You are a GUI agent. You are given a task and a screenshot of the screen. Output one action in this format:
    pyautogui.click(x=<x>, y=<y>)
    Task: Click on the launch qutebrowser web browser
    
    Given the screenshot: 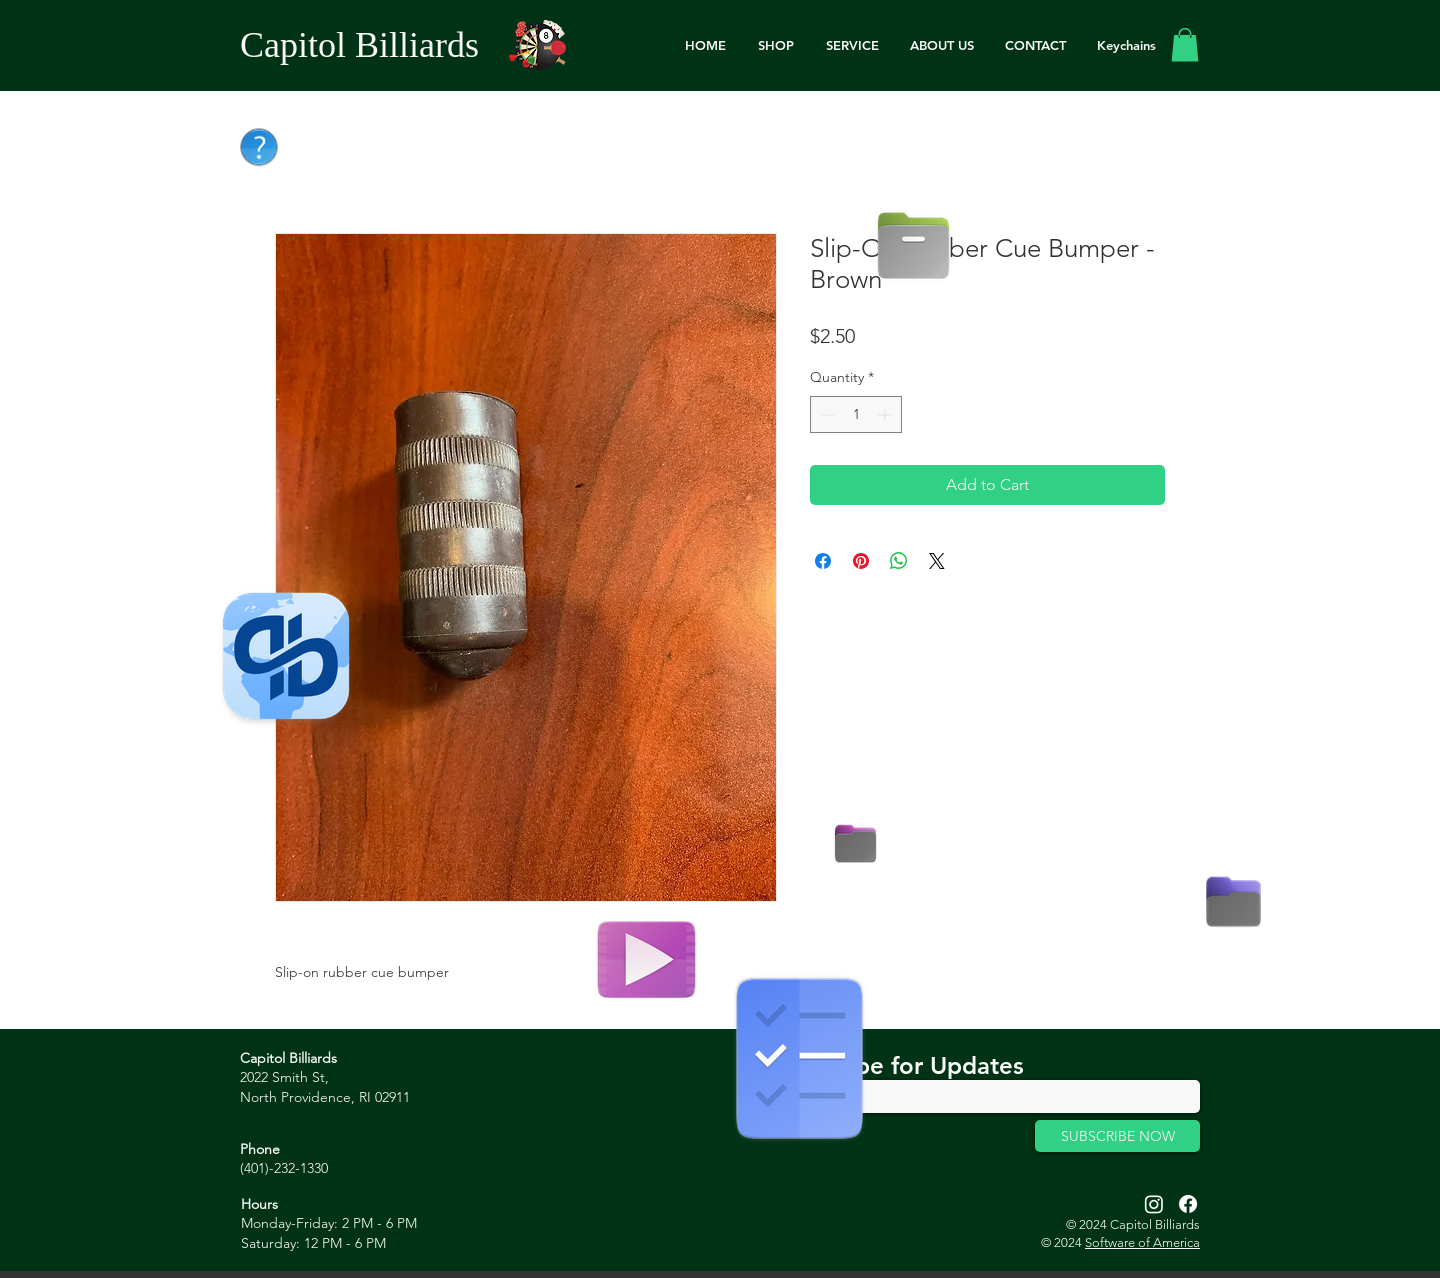 What is the action you would take?
    pyautogui.click(x=286, y=656)
    